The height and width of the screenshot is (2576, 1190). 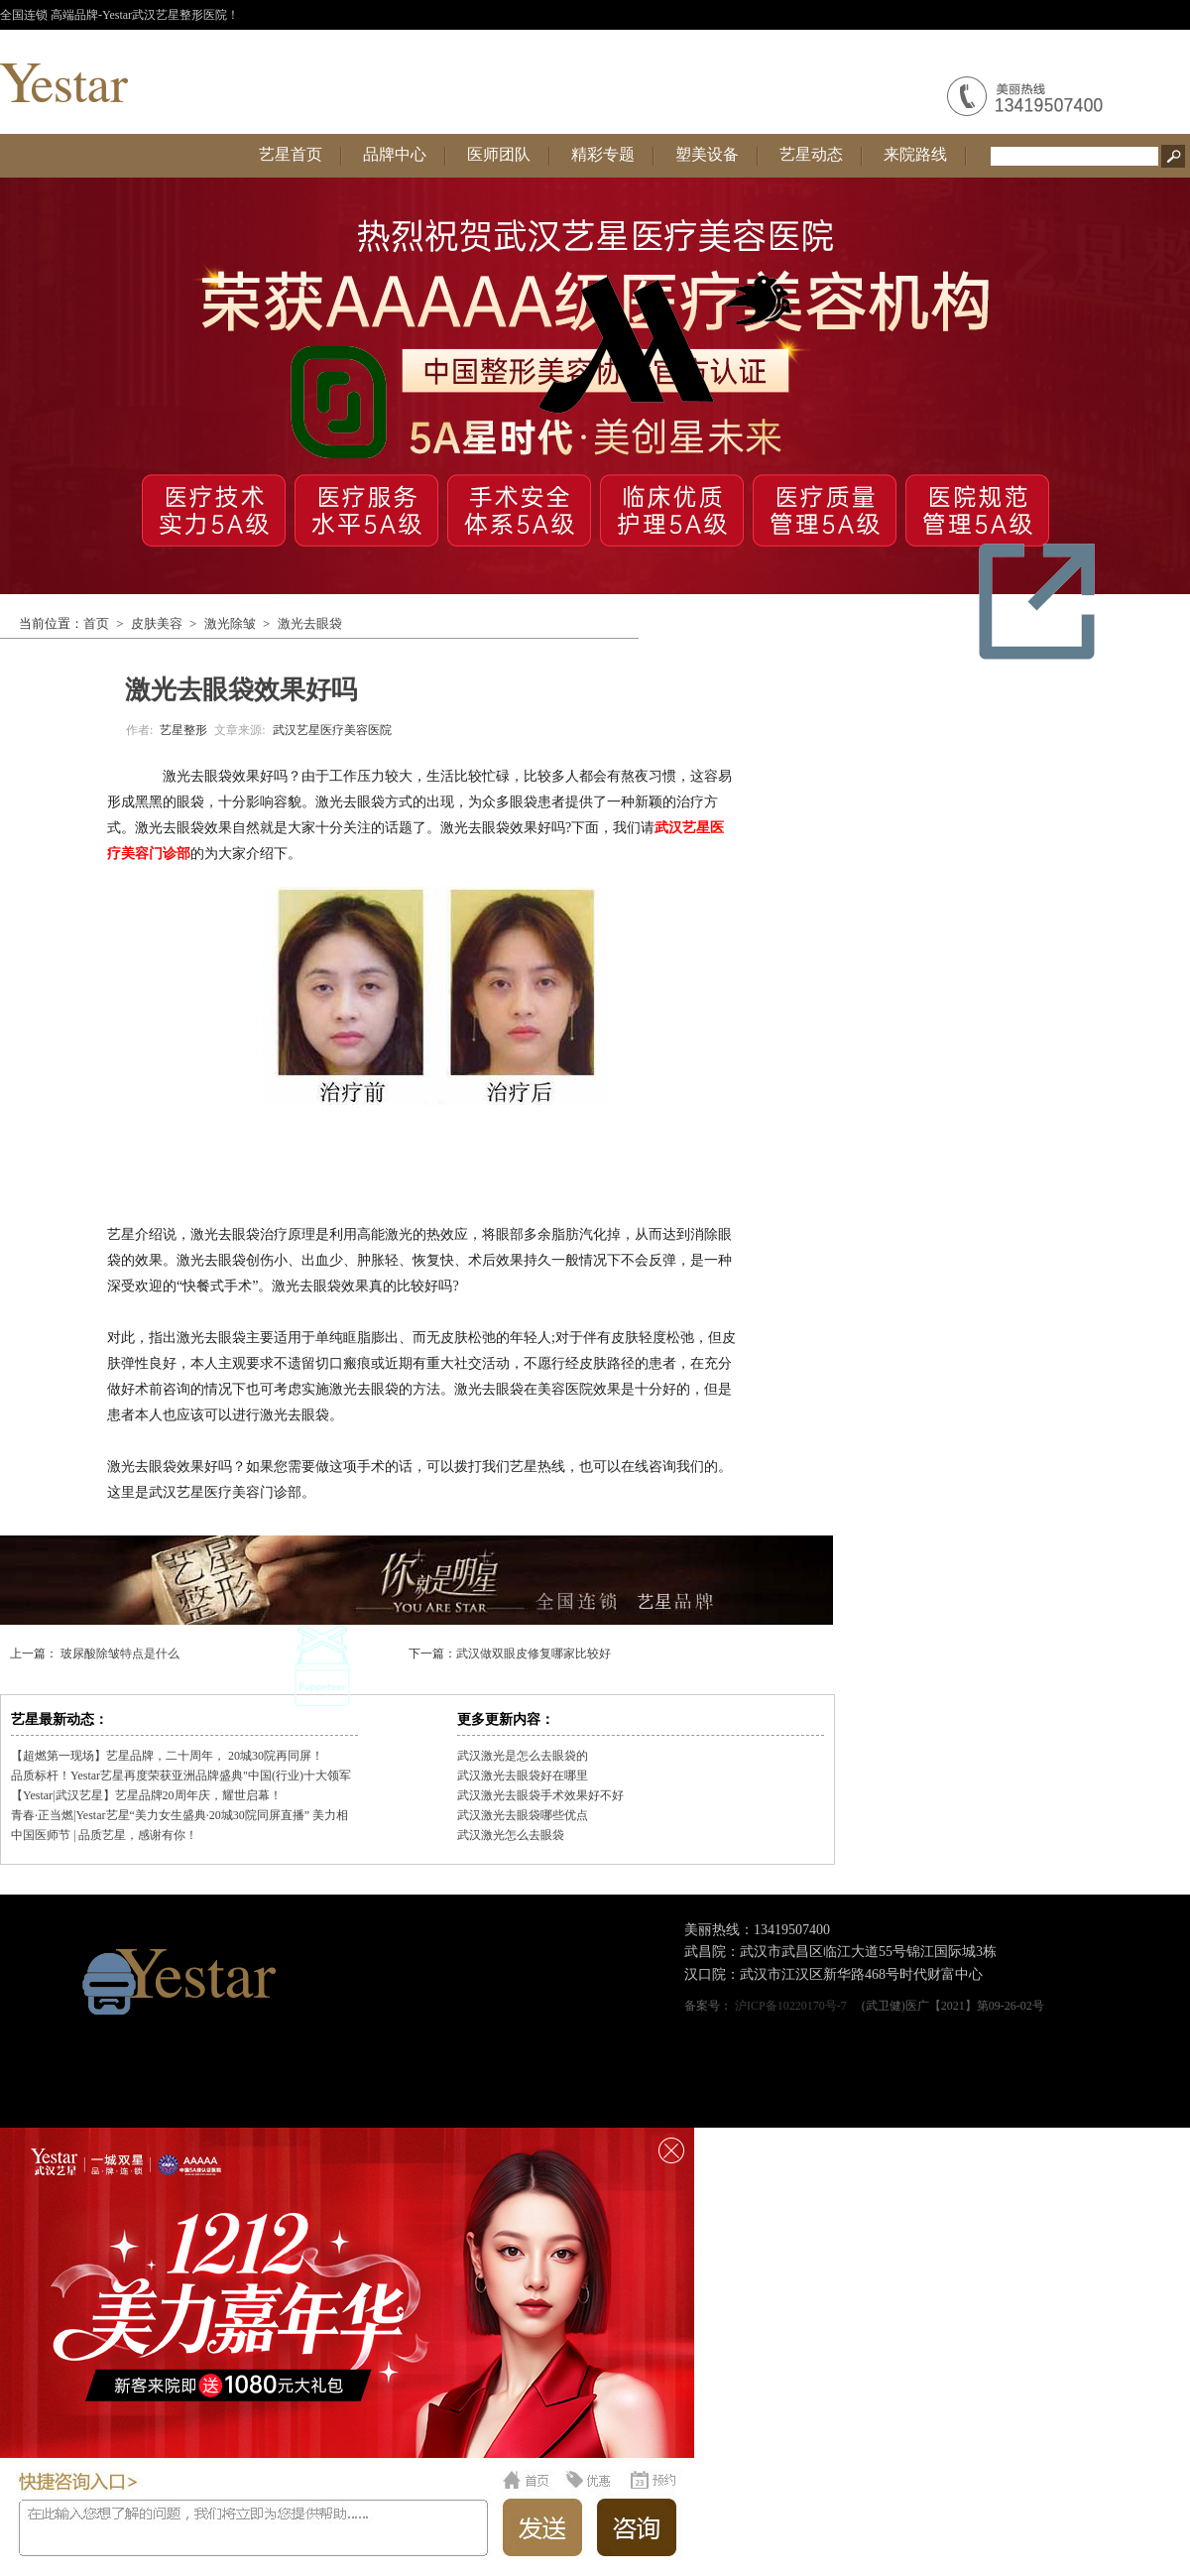 What do you see at coordinates (338, 402) in the screenshot?
I see `Scaleway cloud services logo` at bounding box center [338, 402].